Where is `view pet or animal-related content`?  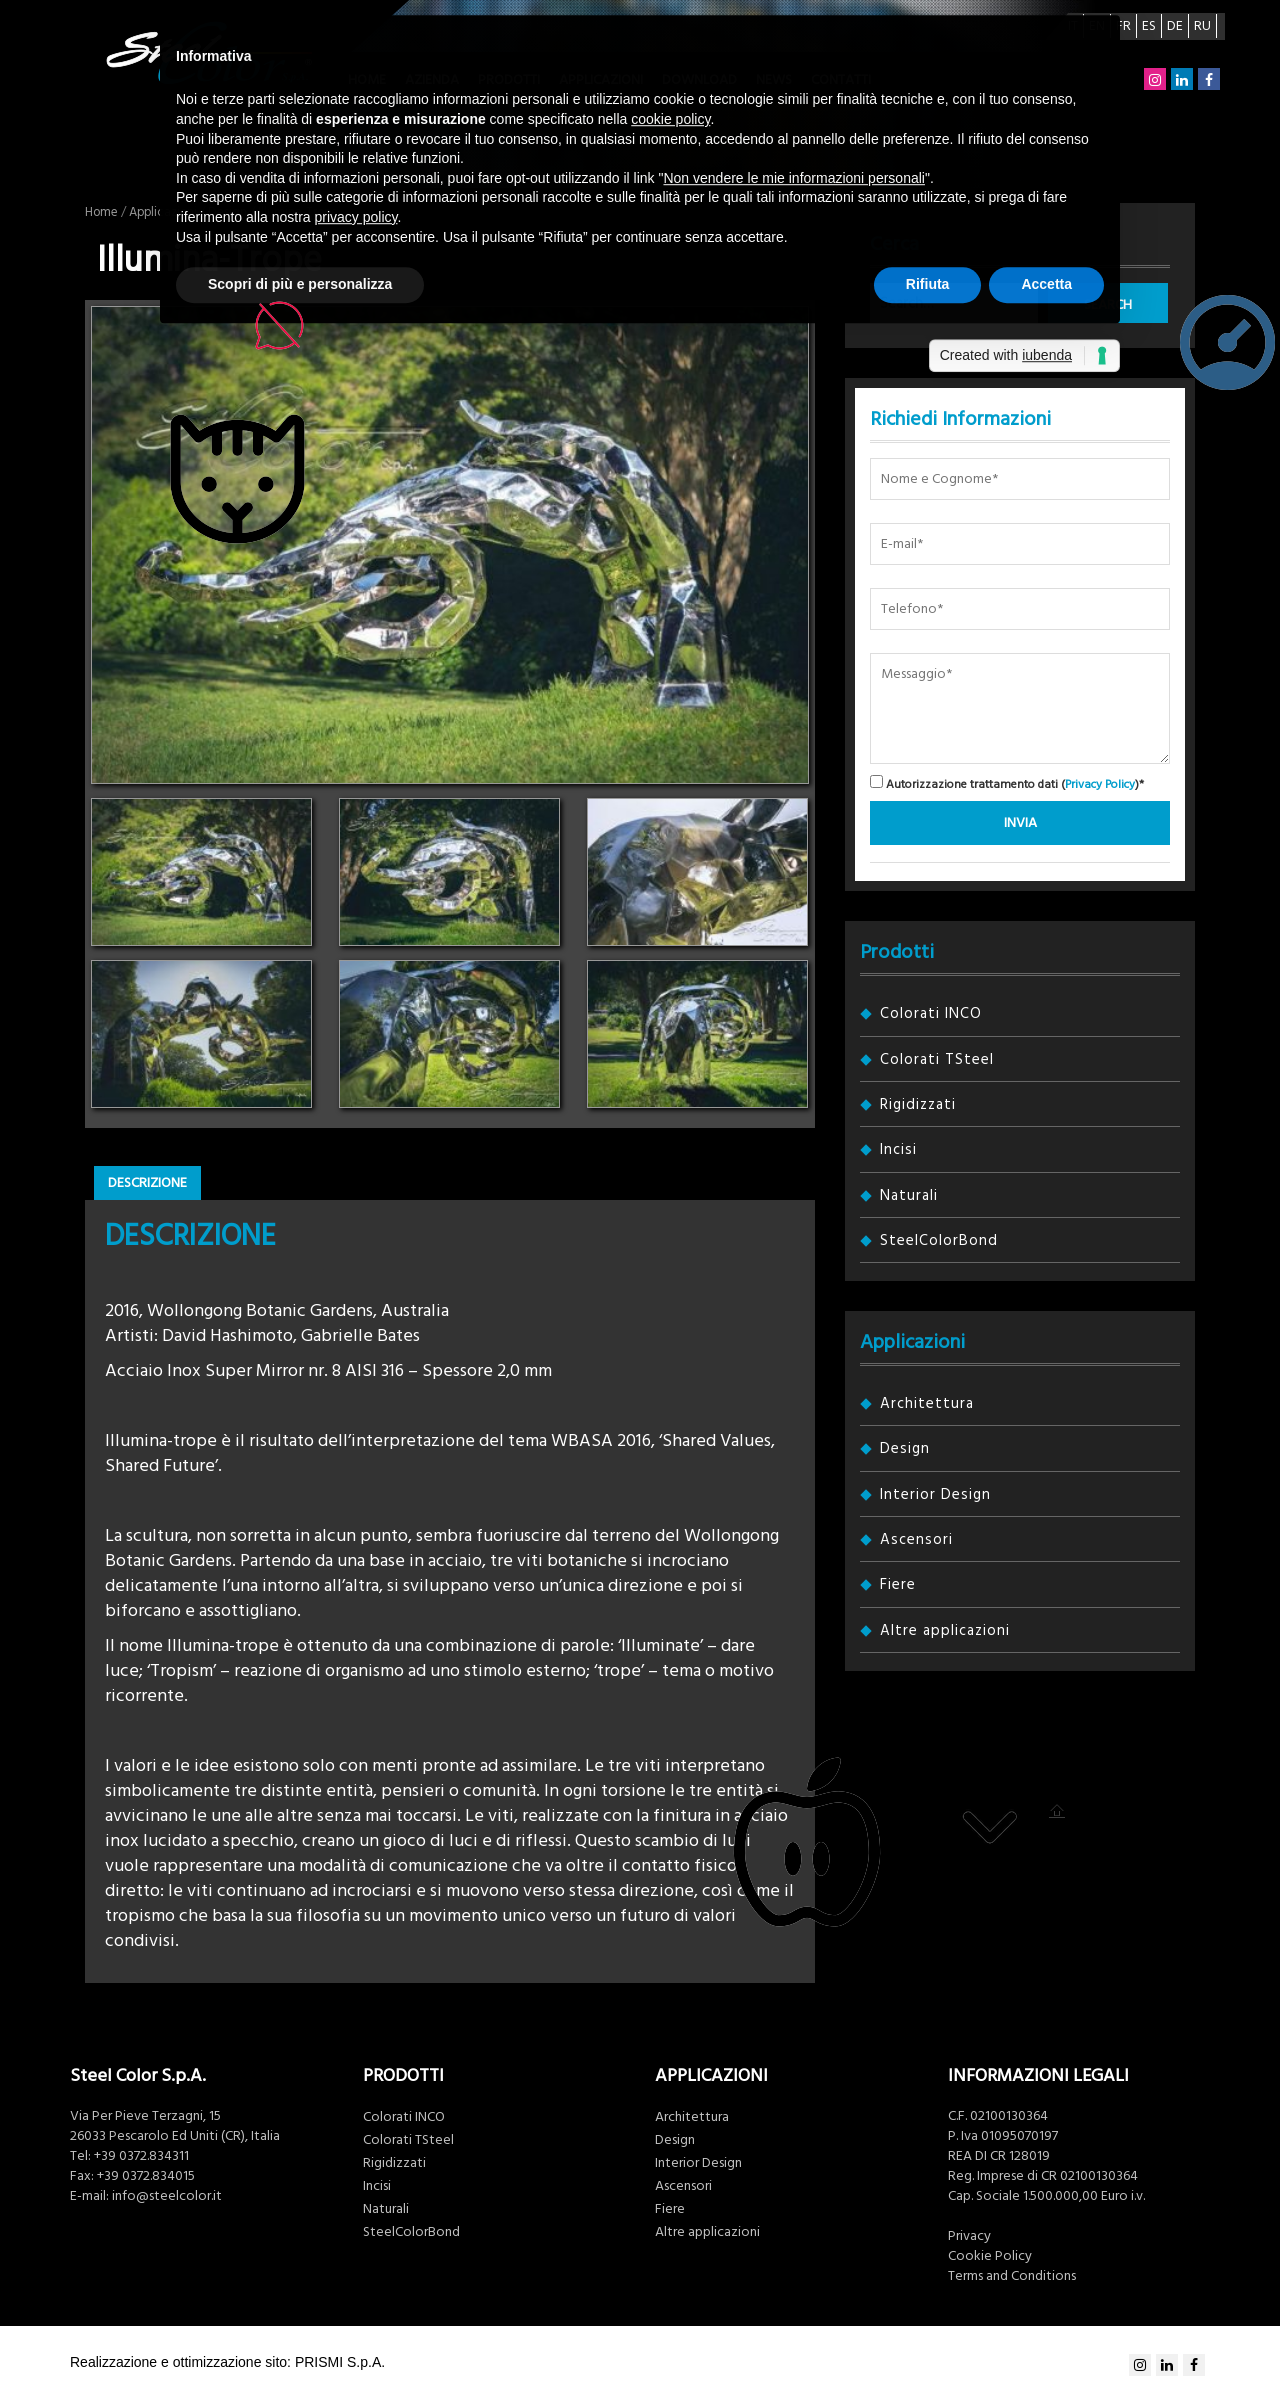
view pet or animal-related content is located at coordinates (237, 476).